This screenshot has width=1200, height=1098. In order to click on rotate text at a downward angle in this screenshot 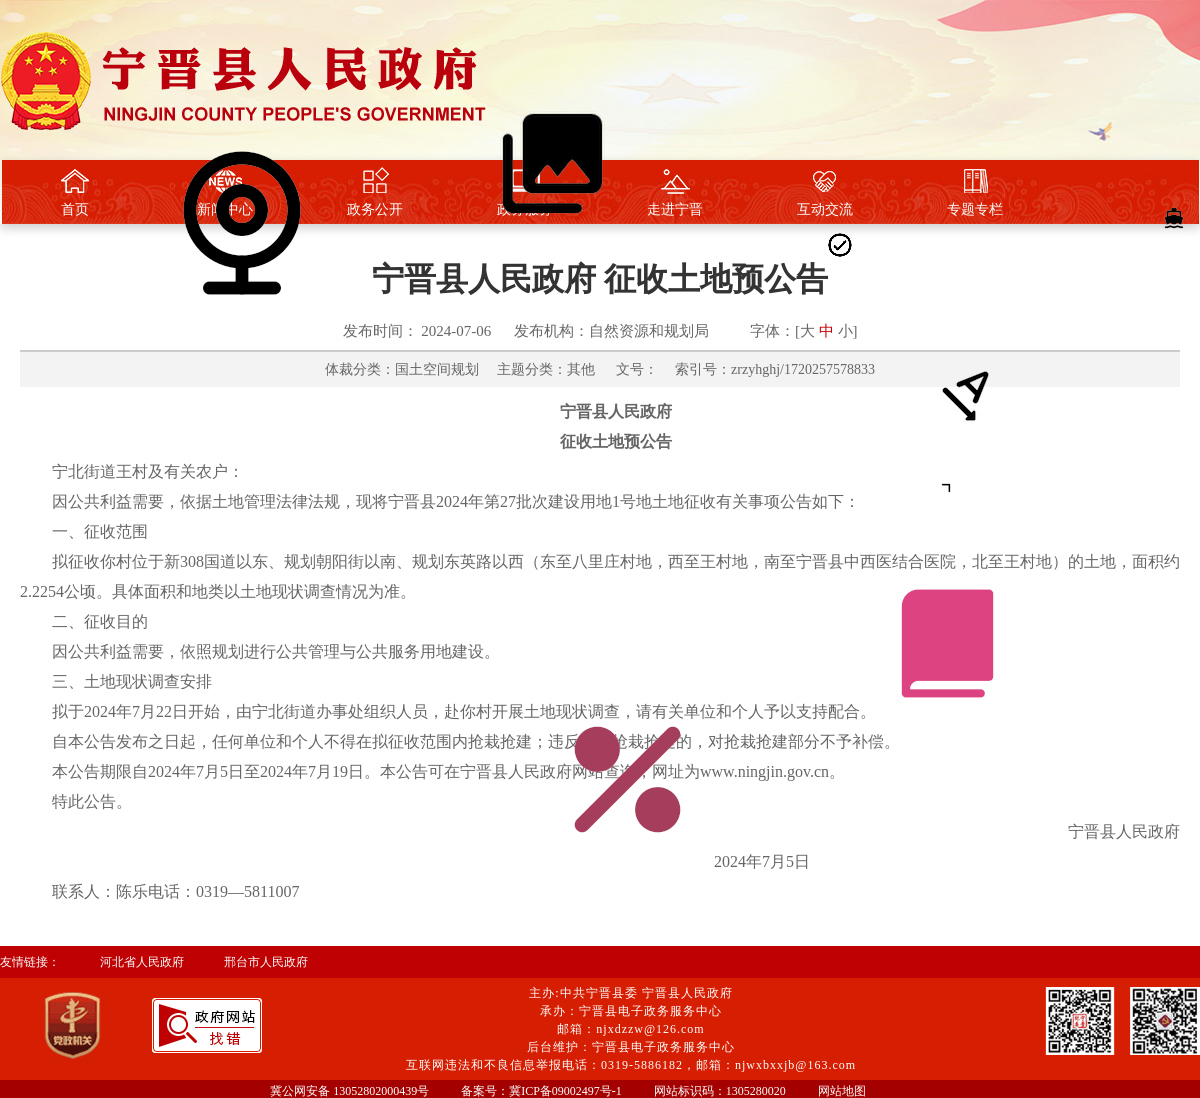, I will do `click(967, 395)`.